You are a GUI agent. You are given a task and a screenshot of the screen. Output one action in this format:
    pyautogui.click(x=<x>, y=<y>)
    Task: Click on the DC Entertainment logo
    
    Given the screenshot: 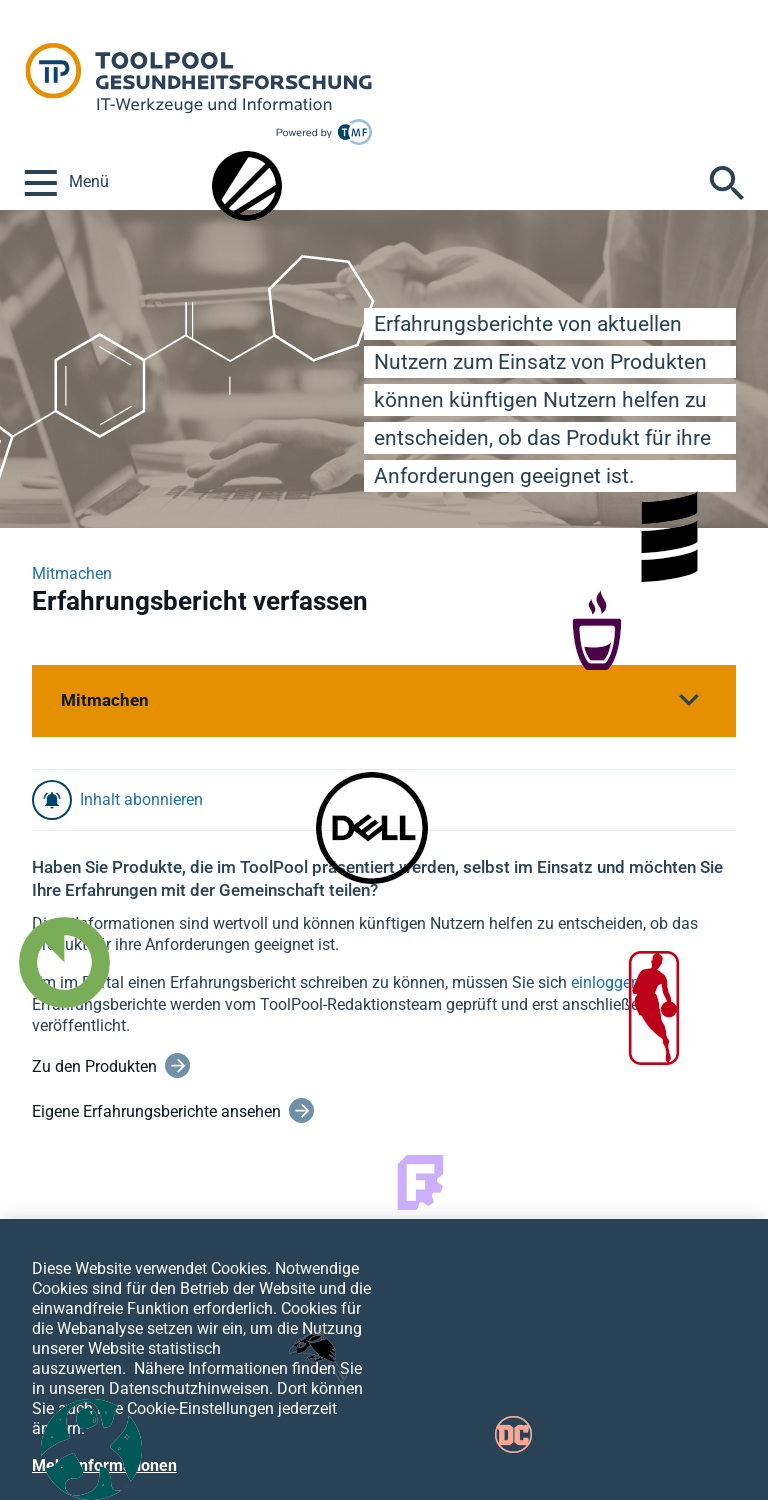 What is the action you would take?
    pyautogui.click(x=513, y=1434)
    